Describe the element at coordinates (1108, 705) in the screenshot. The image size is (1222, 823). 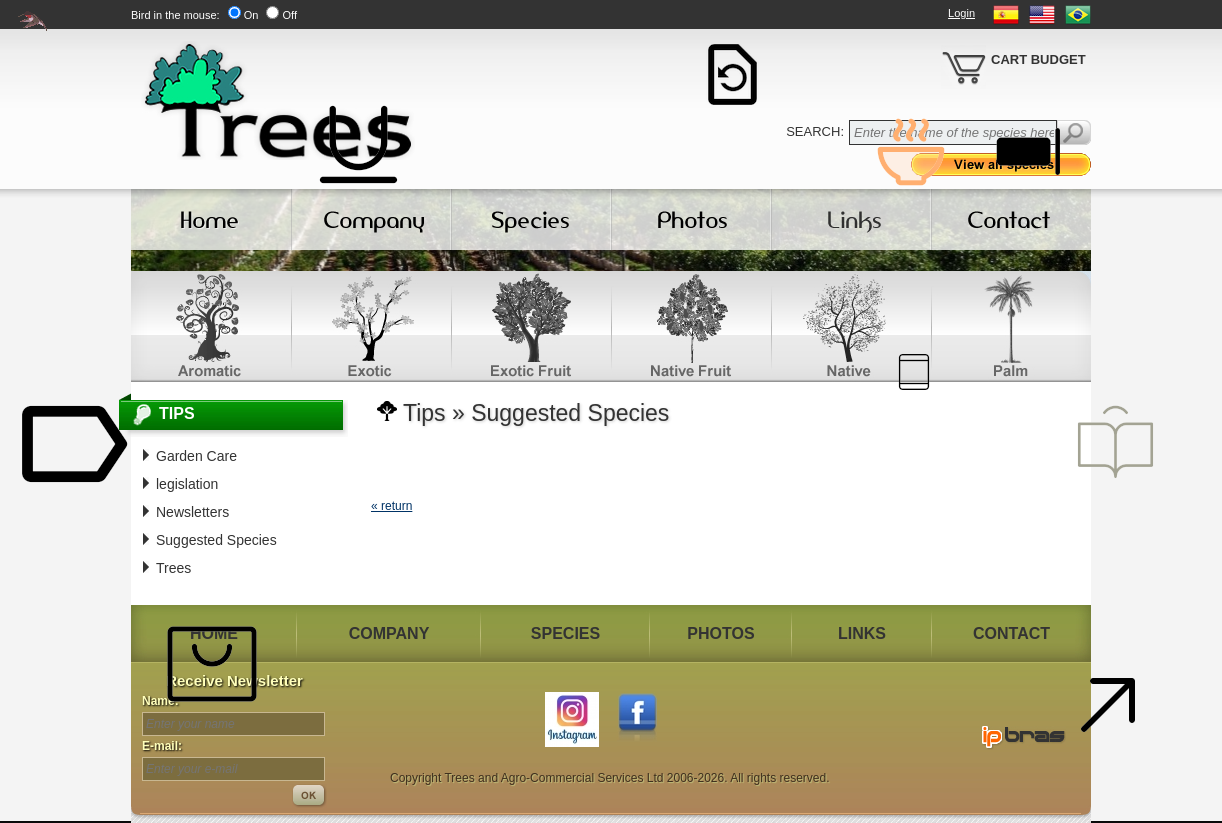
I see `open link in new tab or window` at that location.